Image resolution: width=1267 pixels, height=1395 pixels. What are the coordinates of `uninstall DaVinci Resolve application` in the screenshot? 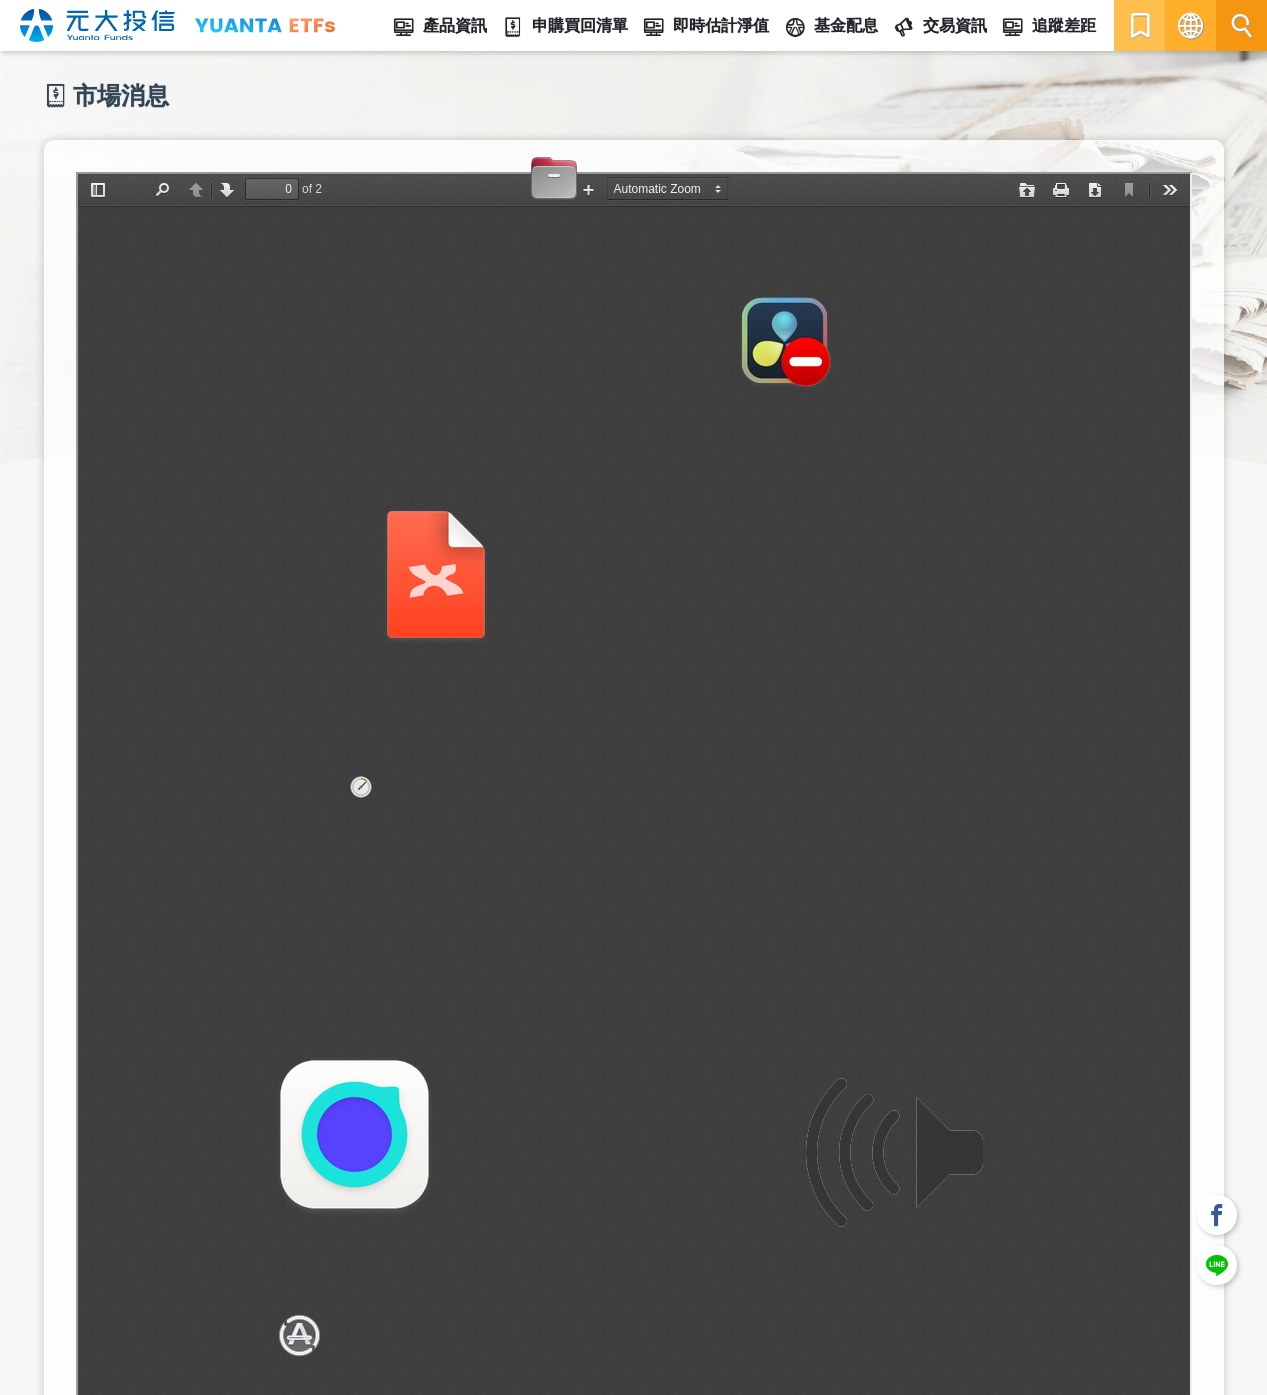 It's located at (784, 340).